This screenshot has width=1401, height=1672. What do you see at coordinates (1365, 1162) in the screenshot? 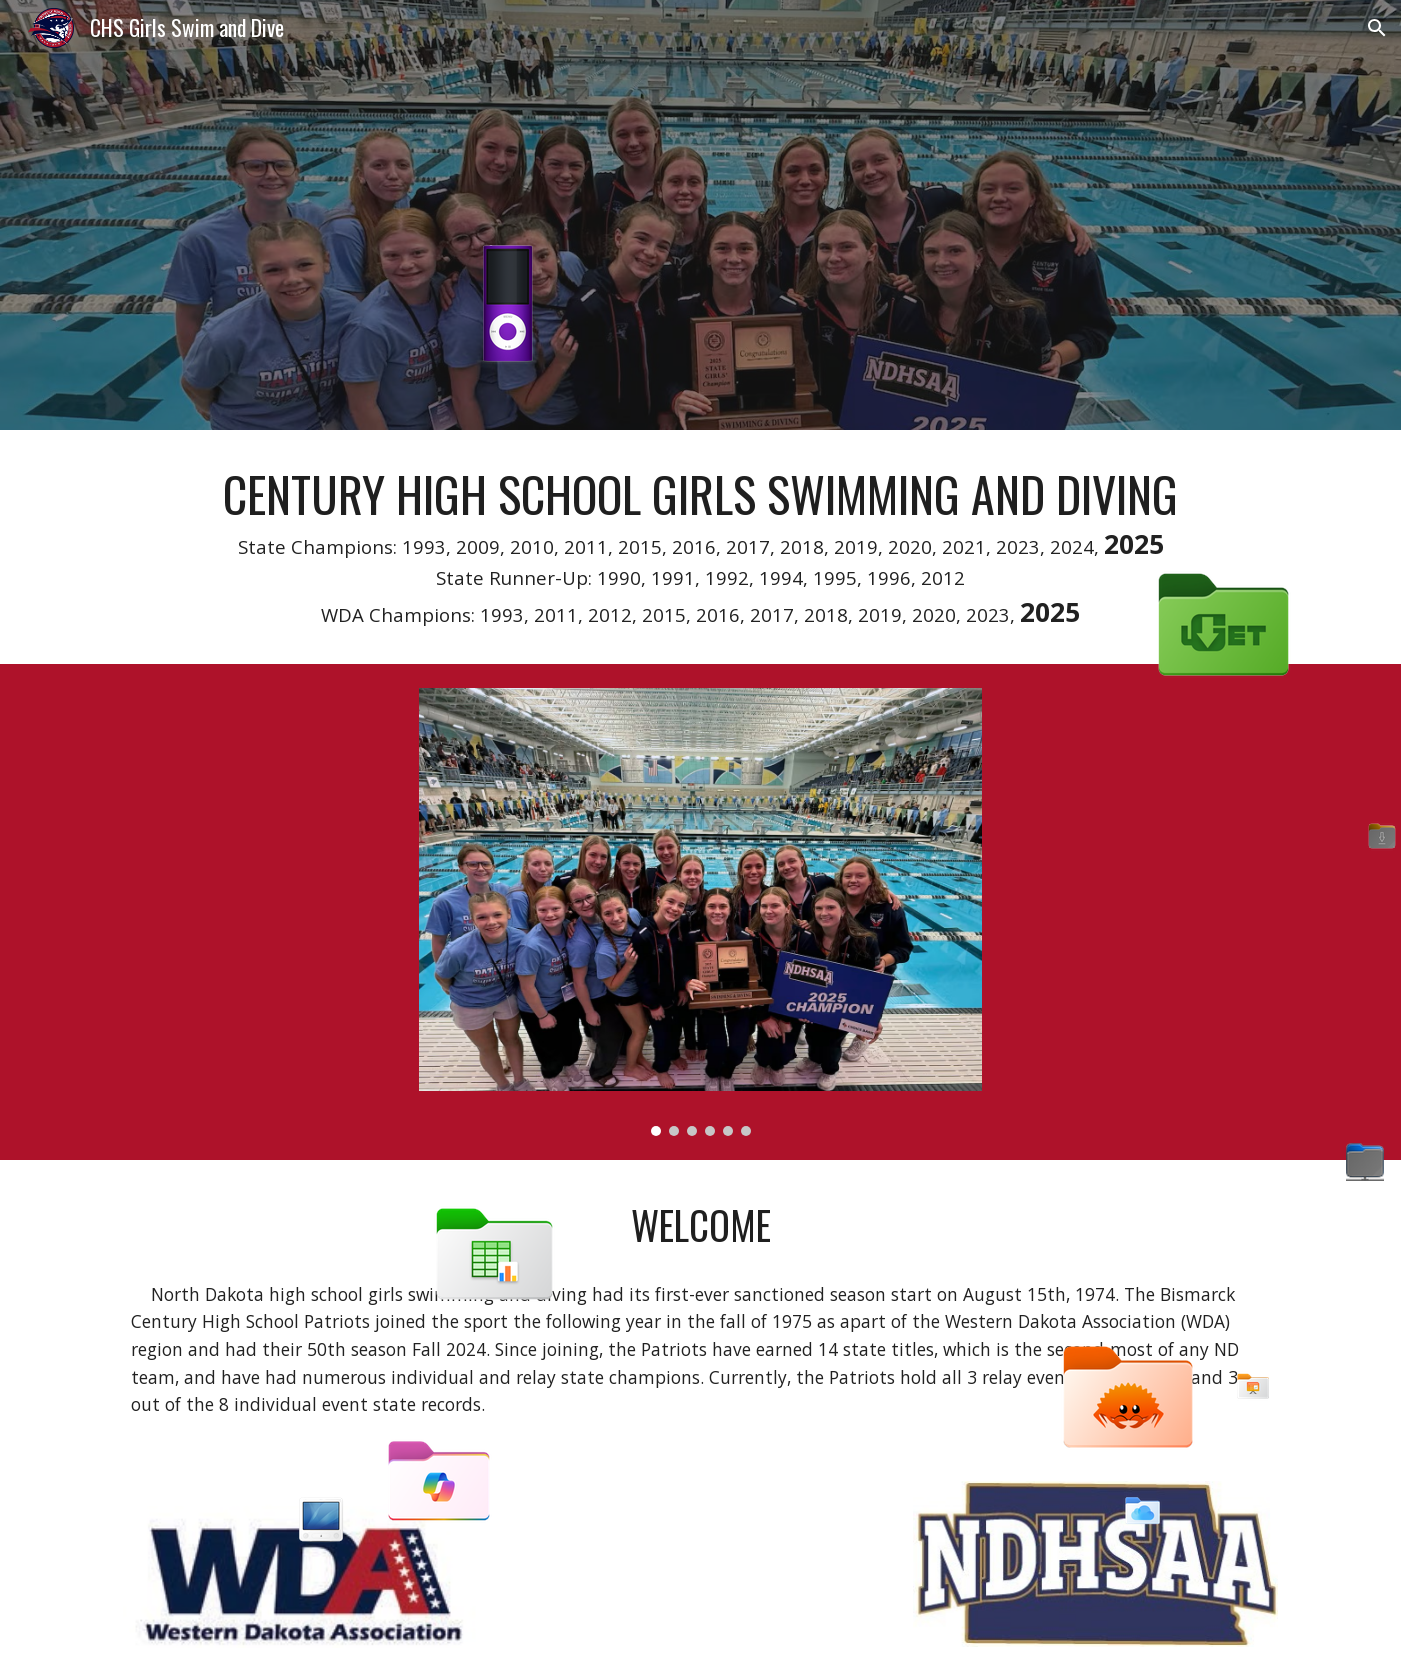
I see `access a remote or network folder` at bounding box center [1365, 1162].